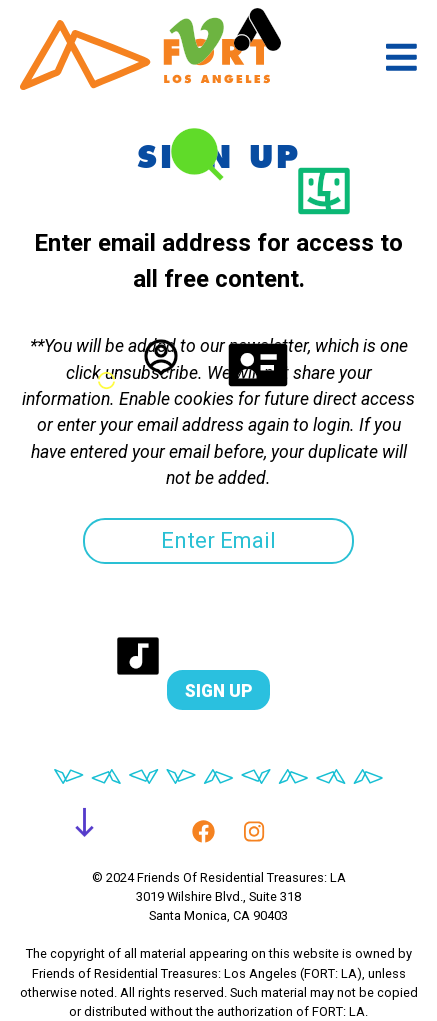  I want to click on view your profile or identification details, so click(258, 365).